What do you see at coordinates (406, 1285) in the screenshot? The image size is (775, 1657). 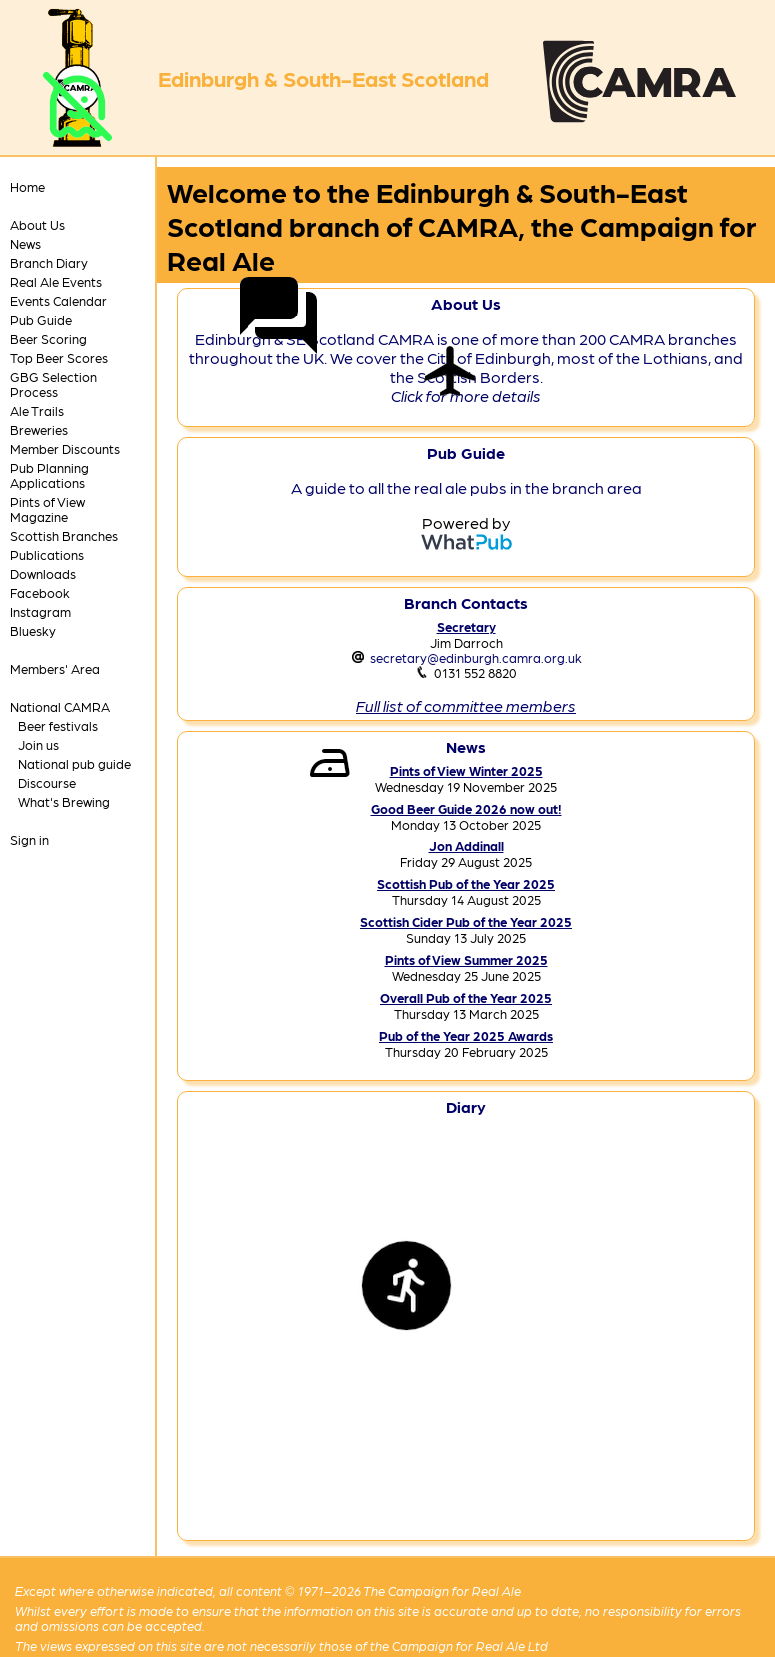 I see `start running or jogging activity` at bounding box center [406, 1285].